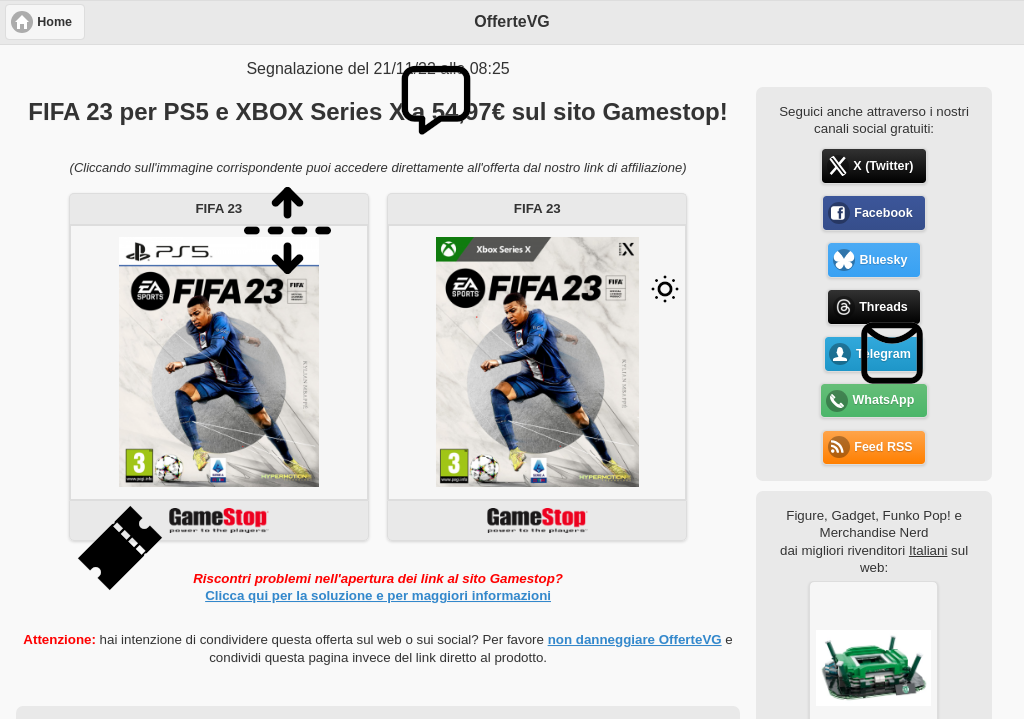  What do you see at coordinates (665, 289) in the screenshot?
I see `reduce screen brightness` at bounding box center [665, 289].